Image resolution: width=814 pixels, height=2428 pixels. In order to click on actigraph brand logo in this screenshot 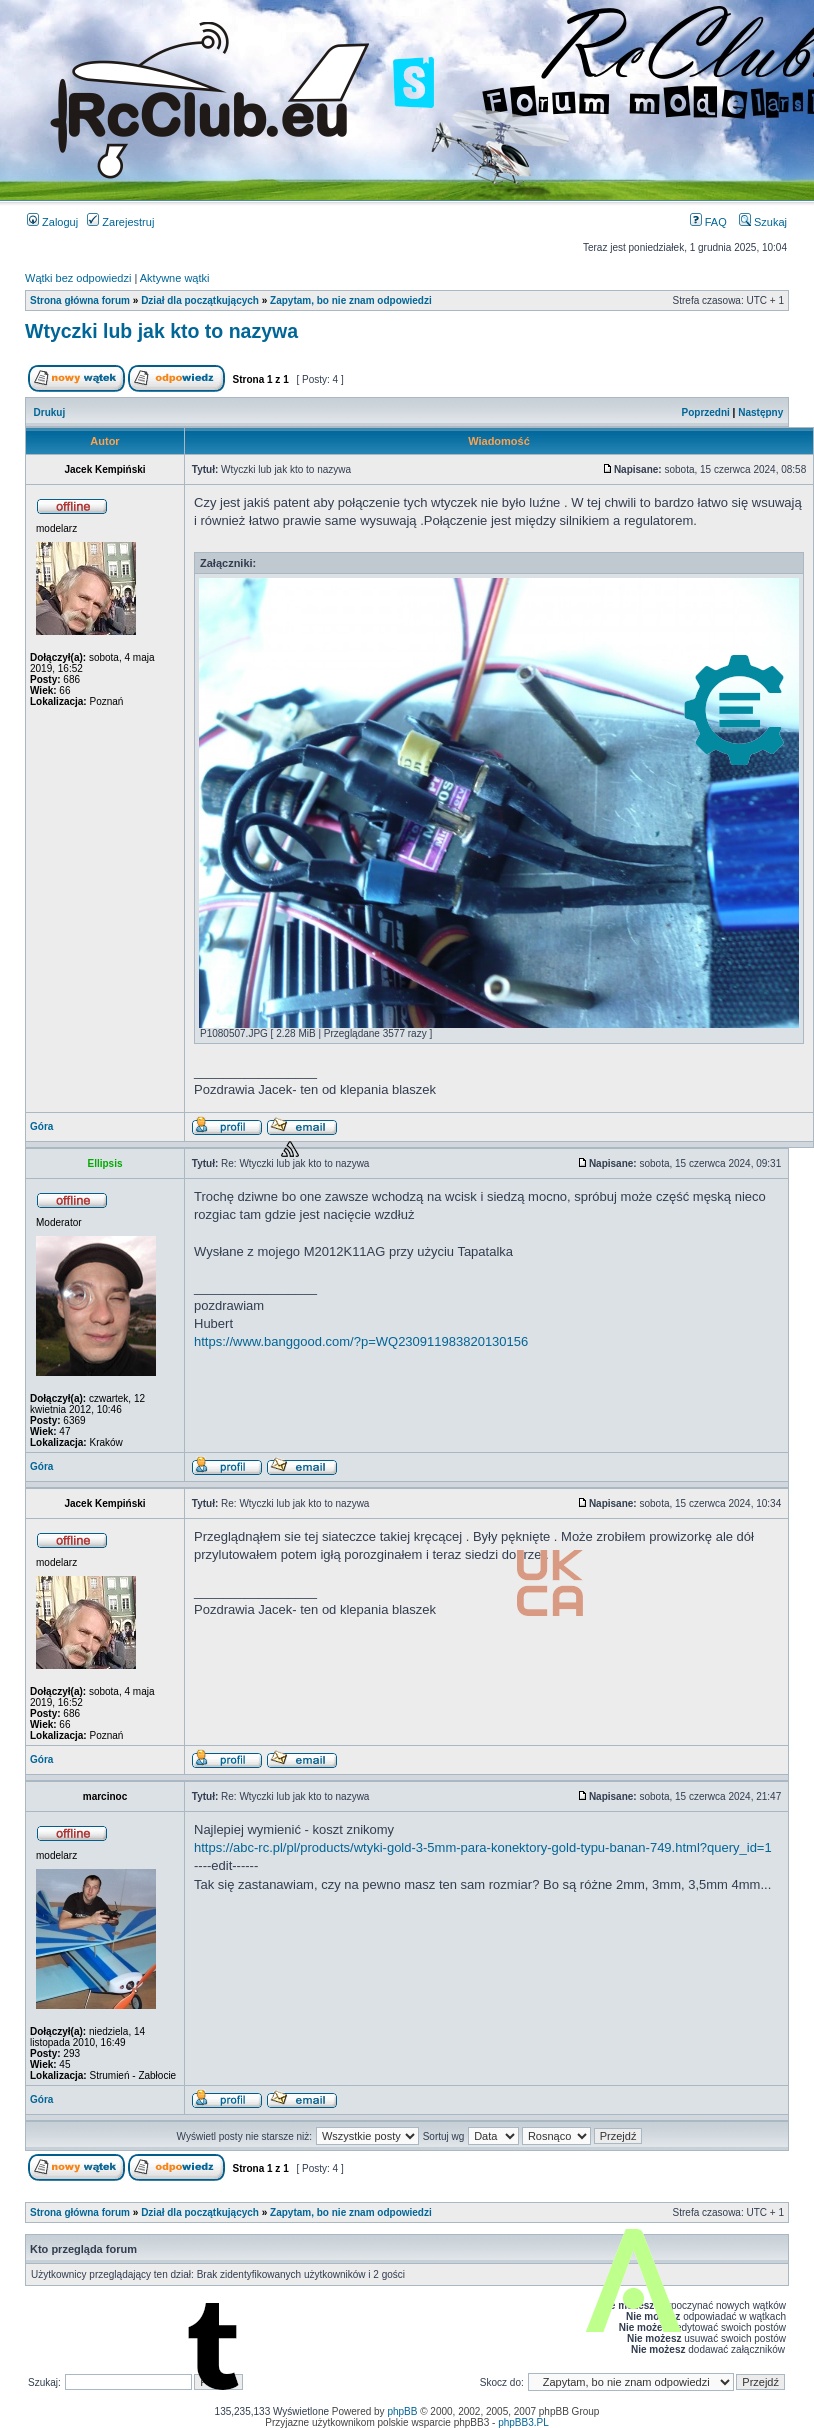, I will do `click(633, 2280)`.